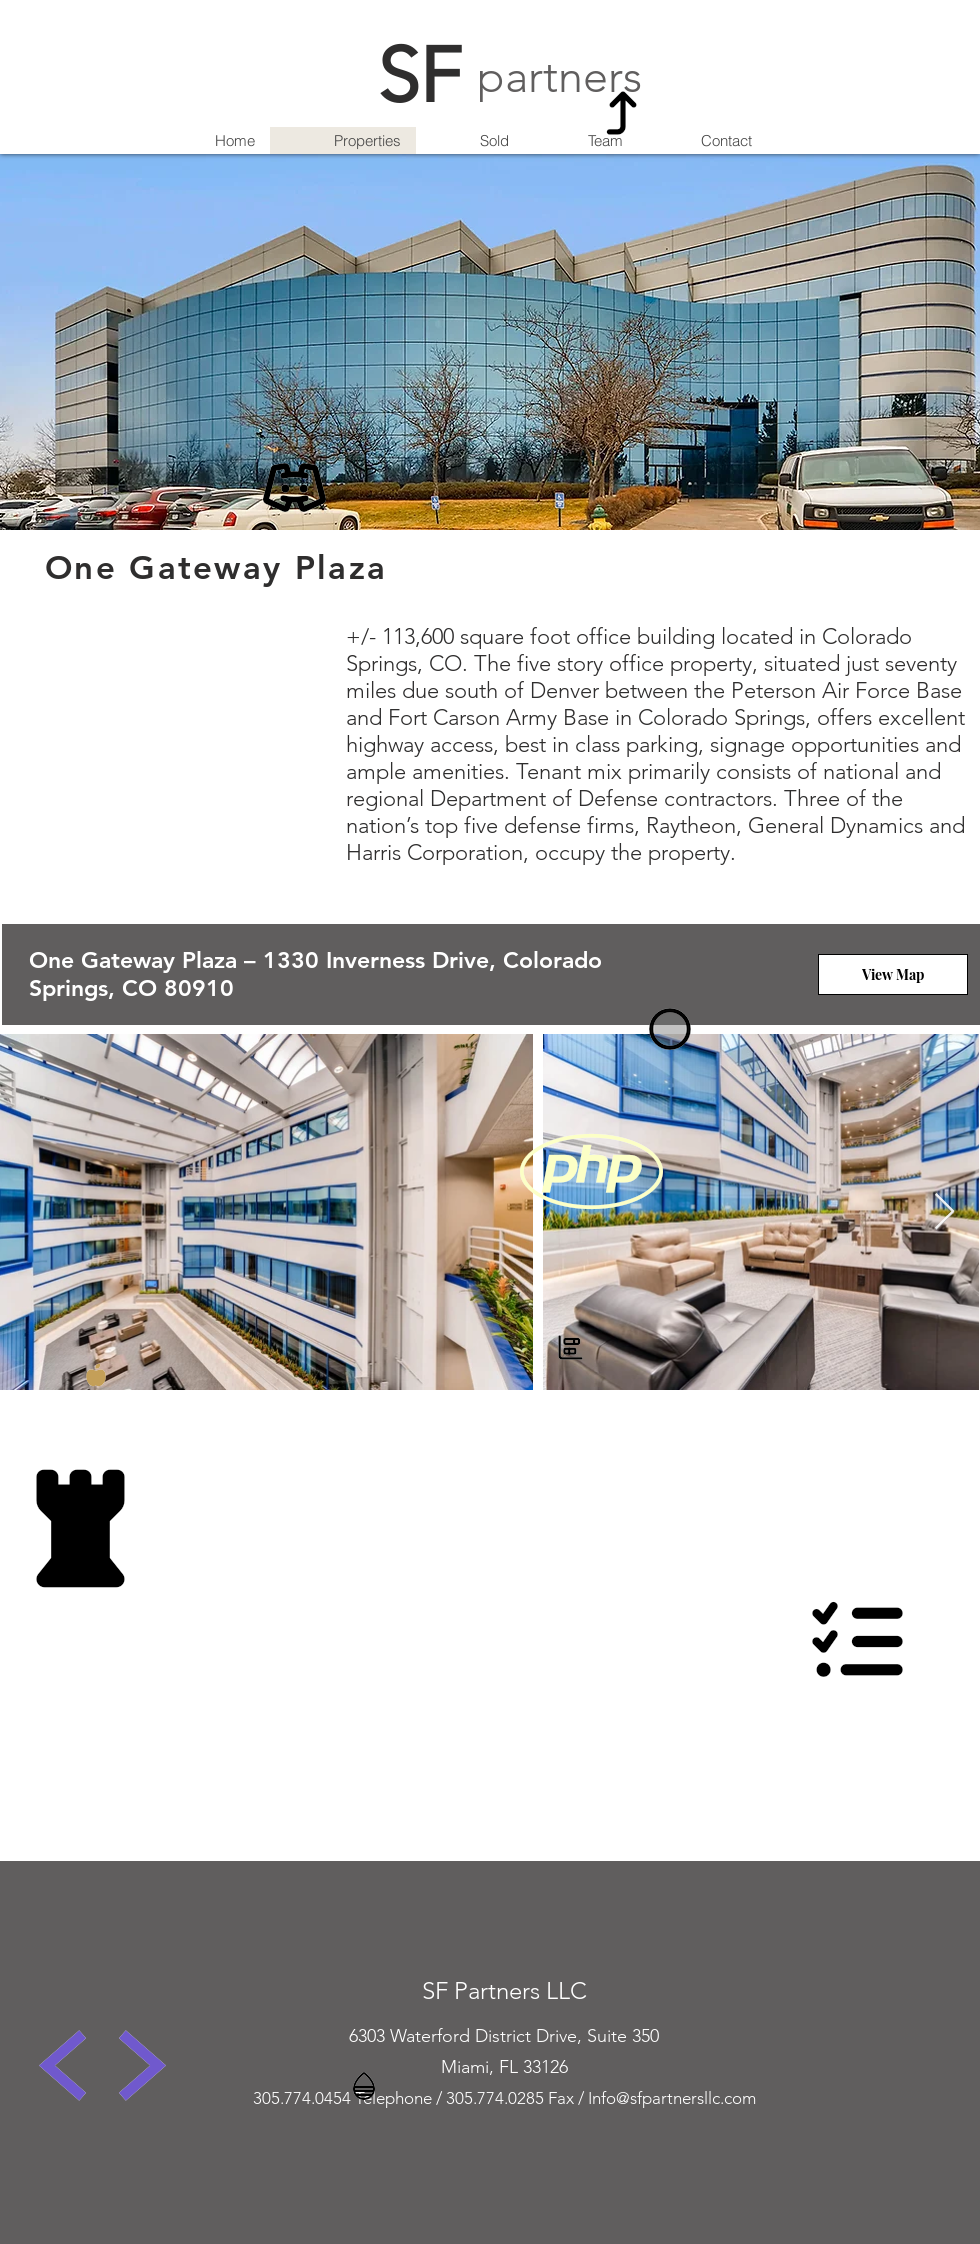  Describe the element at coordinates (670, 1029) in the screenshot. I see `indicates a filled or selected state` at that location.